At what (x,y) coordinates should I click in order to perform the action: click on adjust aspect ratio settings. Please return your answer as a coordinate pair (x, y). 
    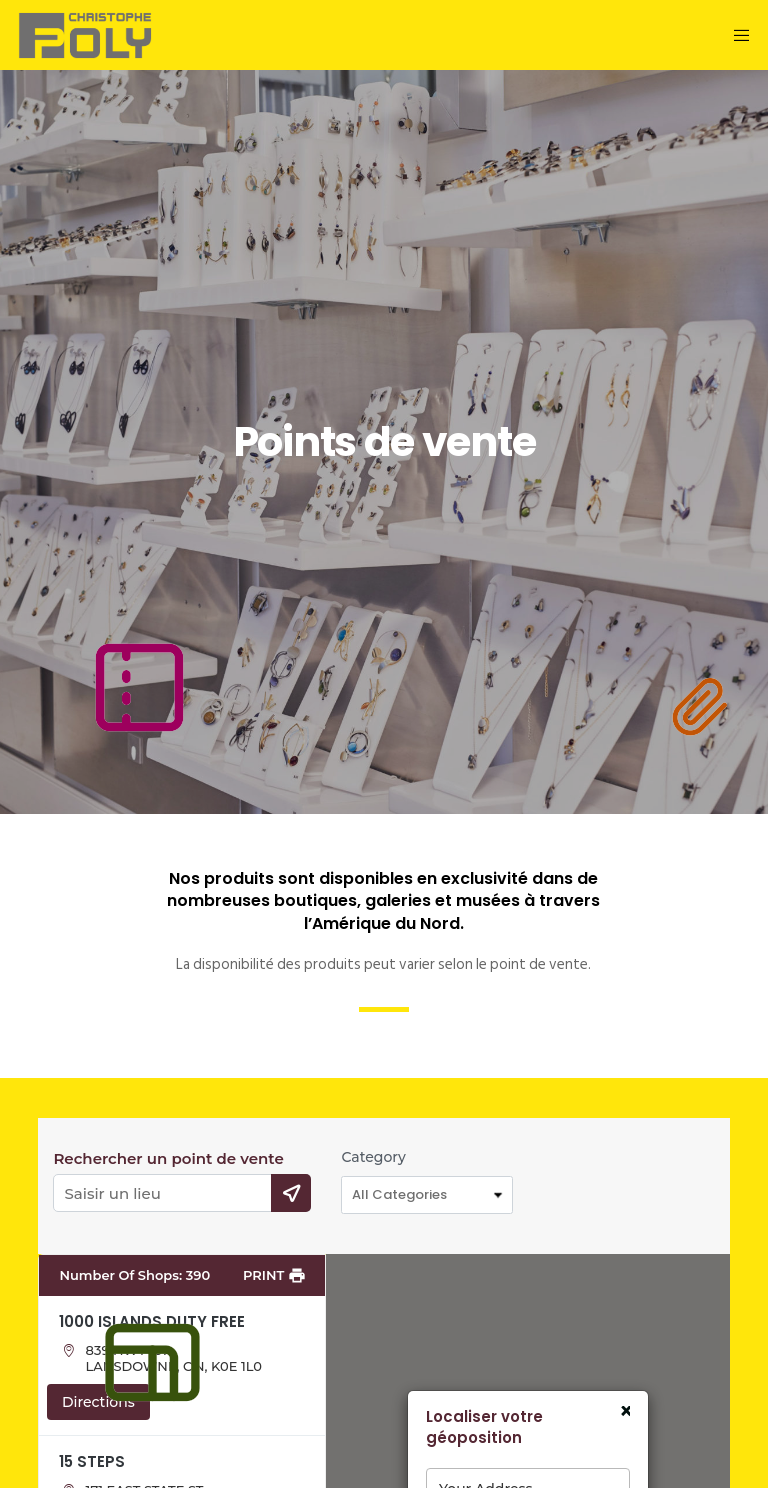
    Looking at the image, I should click on (152, 1362).